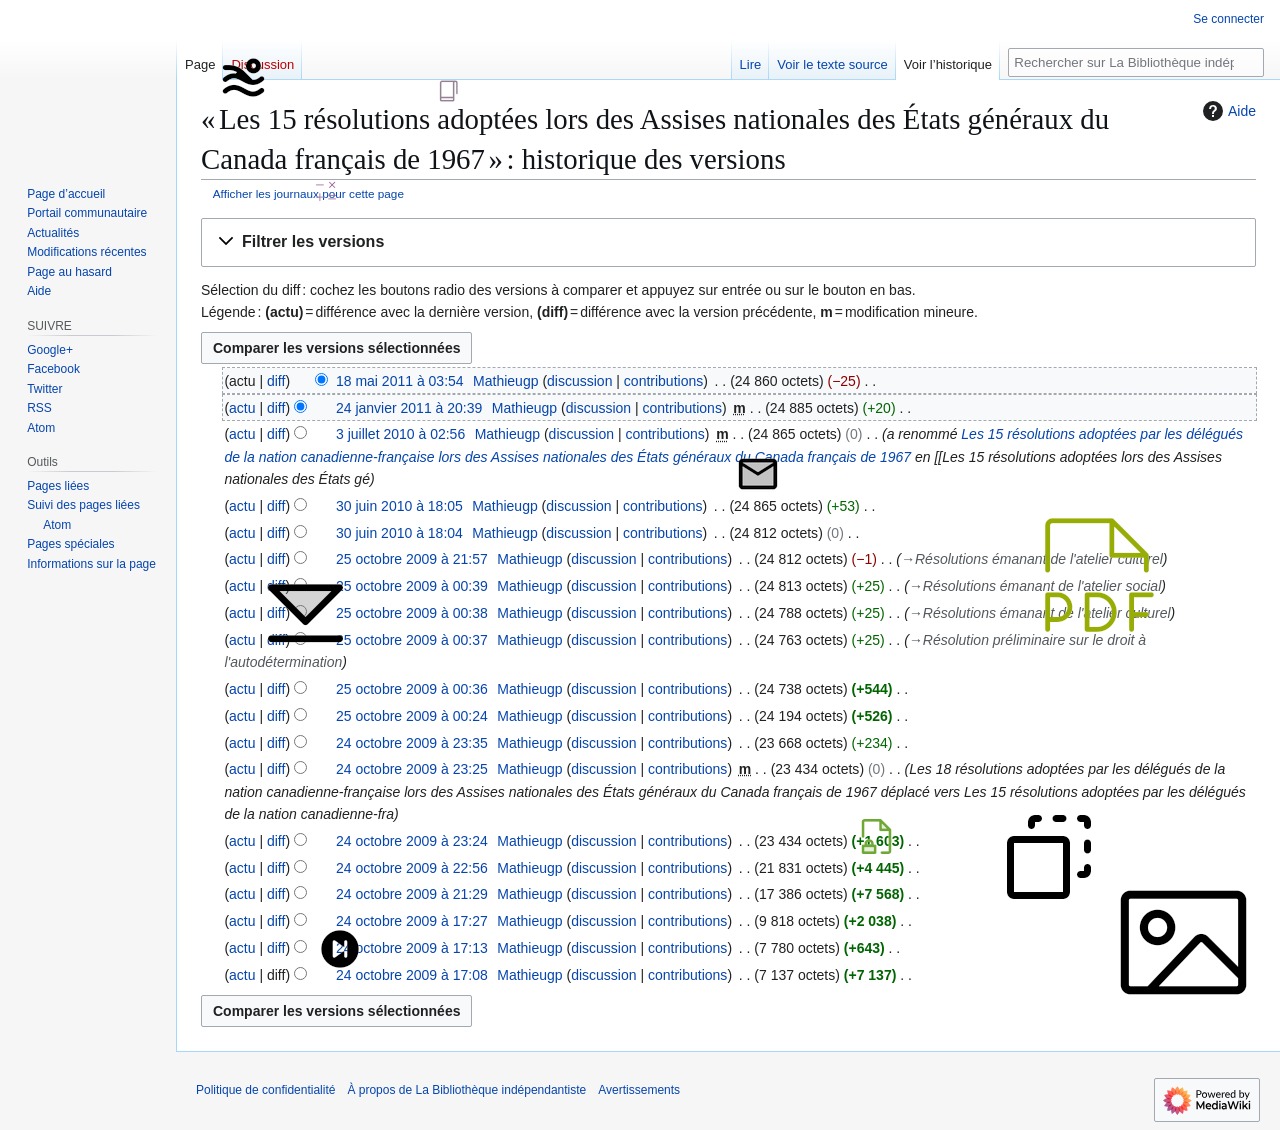 The width and height of the screenshot is (1280, 1130). Describe the element at coordinates (876, 836) in the screenshot. I see `a locked or encrypted file` at that location.